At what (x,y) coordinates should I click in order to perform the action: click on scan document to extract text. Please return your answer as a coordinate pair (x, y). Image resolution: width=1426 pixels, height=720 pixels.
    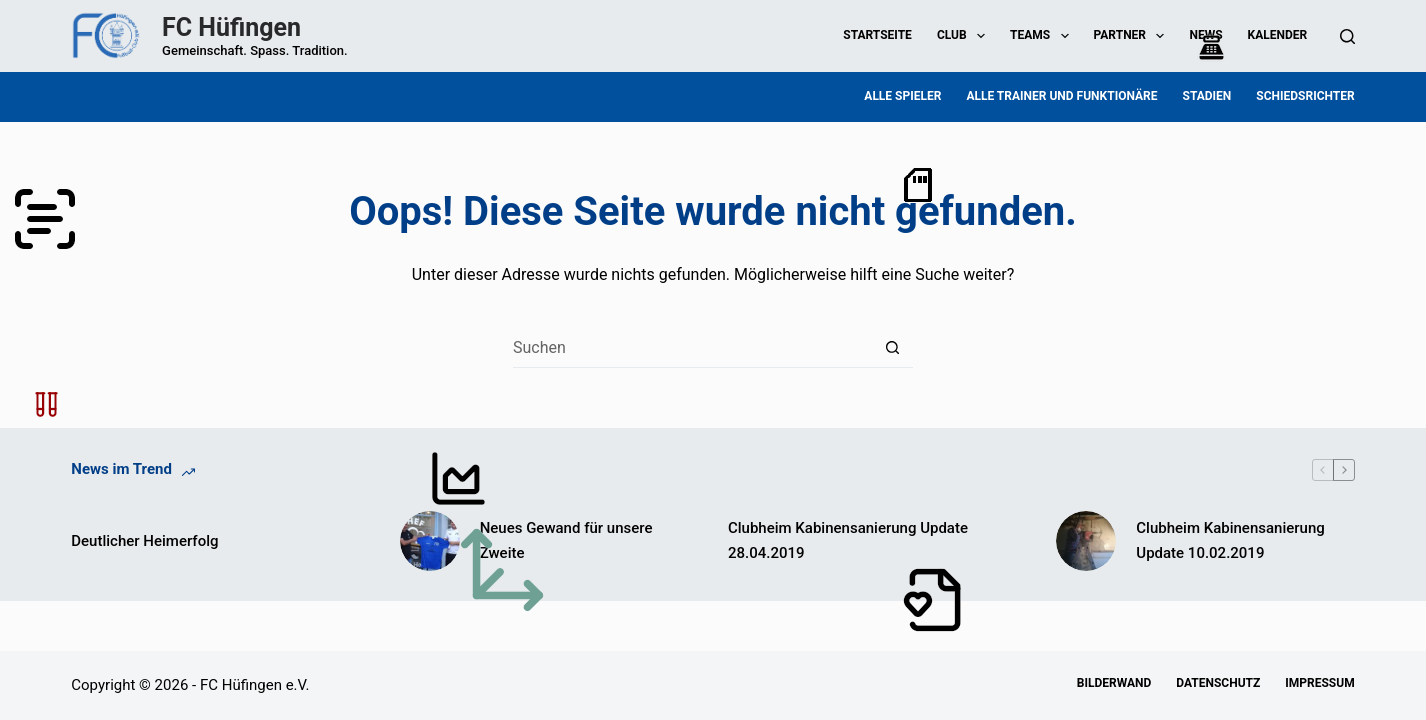
    Looking at the image, I should click on (45, 219).